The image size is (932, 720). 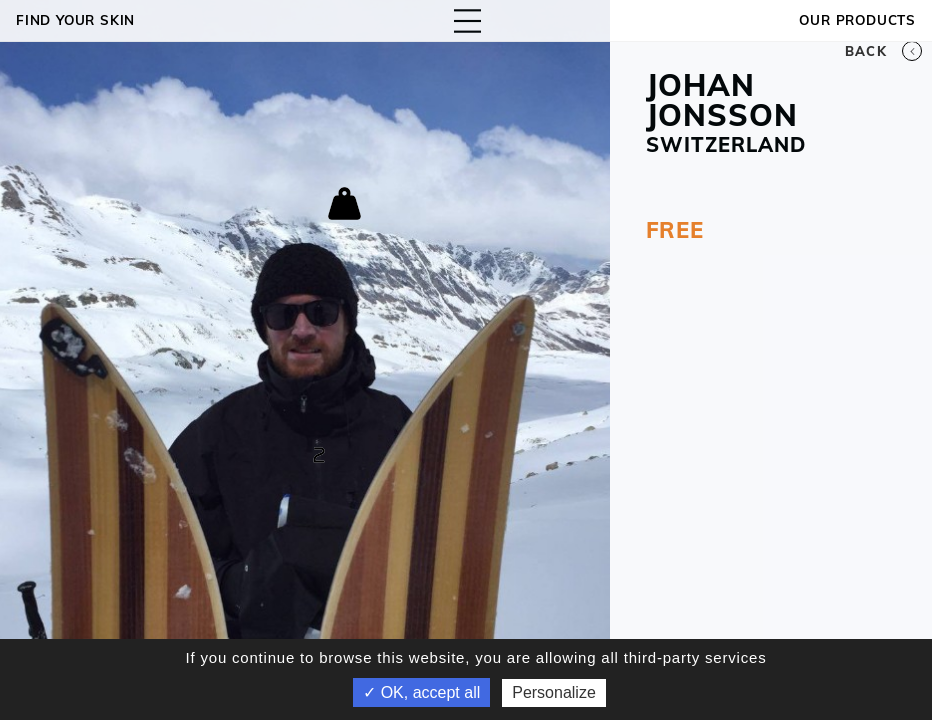 What do you see at coordinates (319, 455) in the screenshot?
I see `indicates the number 2 or second item in a list` at bounding box center [319, 455].